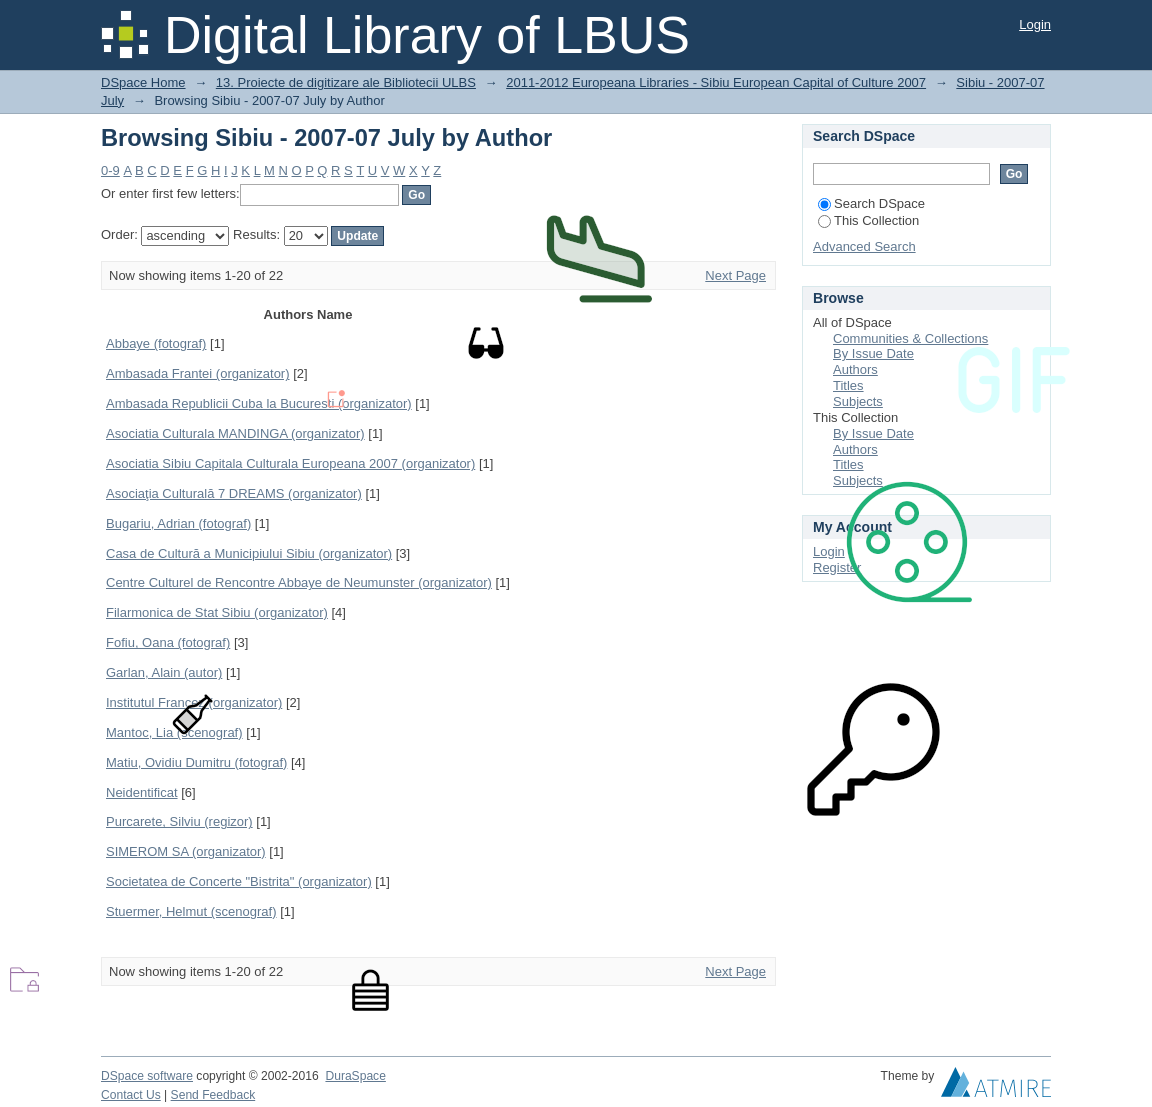  I want to click on toggle sun protection or outdoor mode, so click(486, 343).